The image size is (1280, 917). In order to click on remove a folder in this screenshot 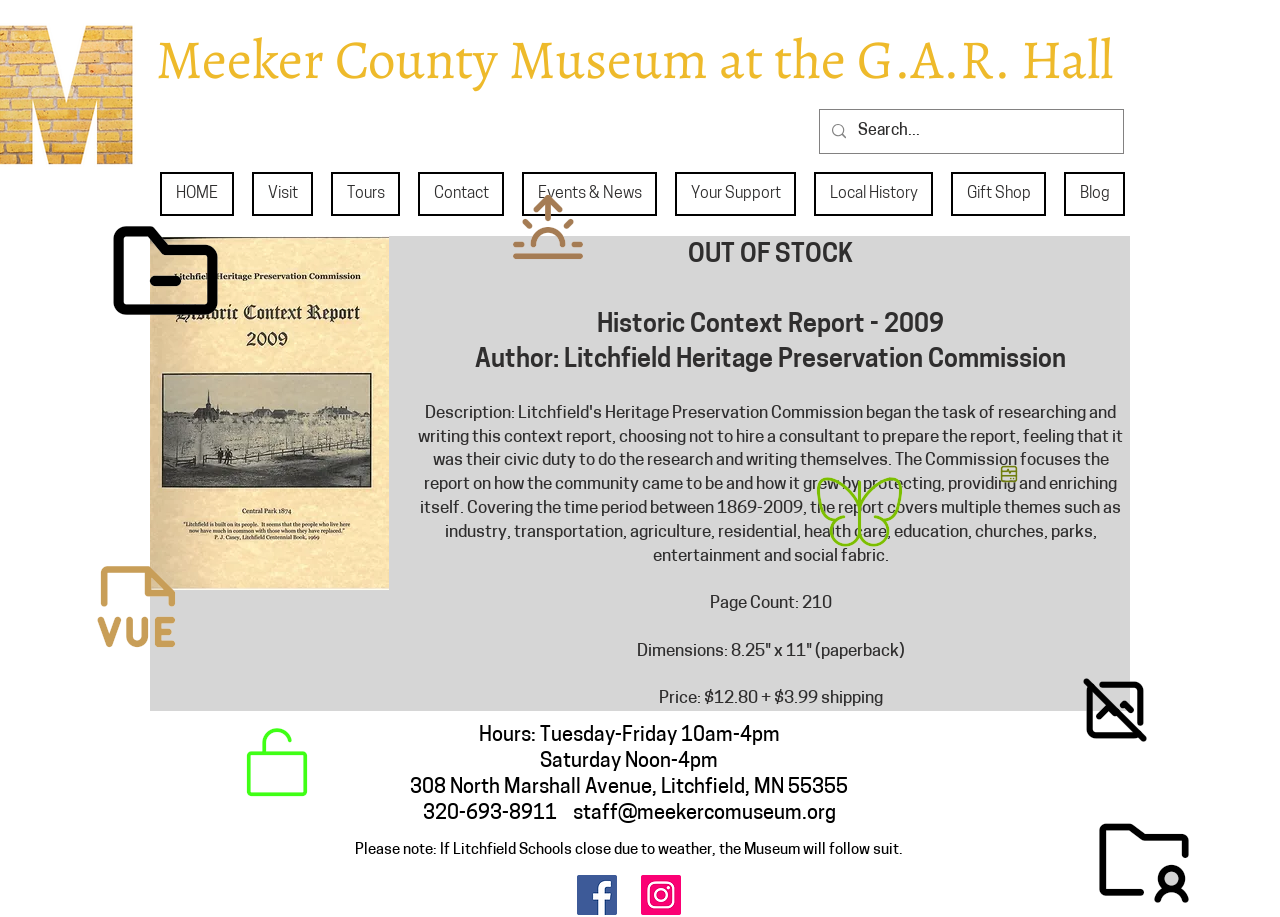, I will do `click(165, 270)`.